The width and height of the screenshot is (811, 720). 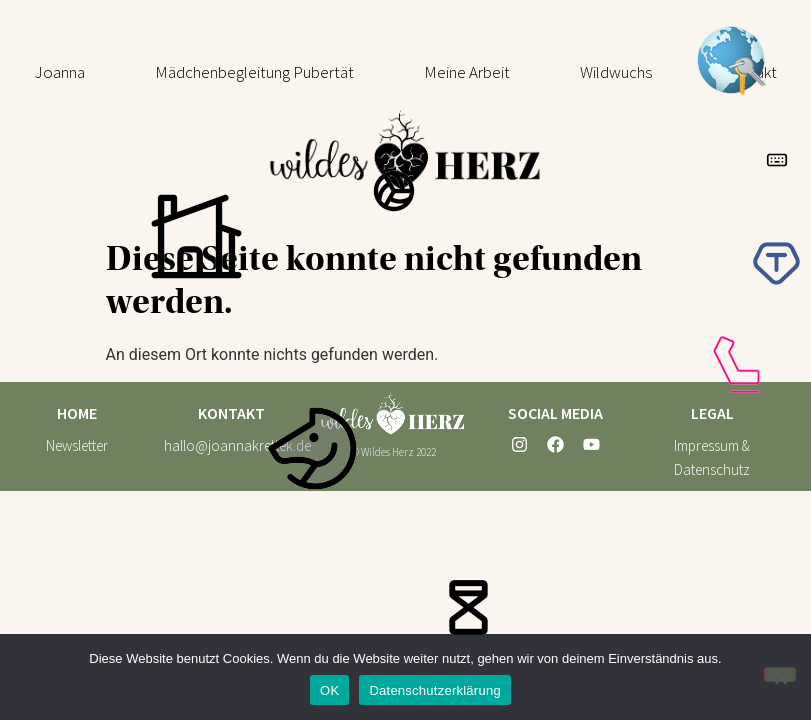 What do you see at coordinates (731, 60) in the screenshot?
I see `access global security or authentication settings` at bounding box center [731, 60].